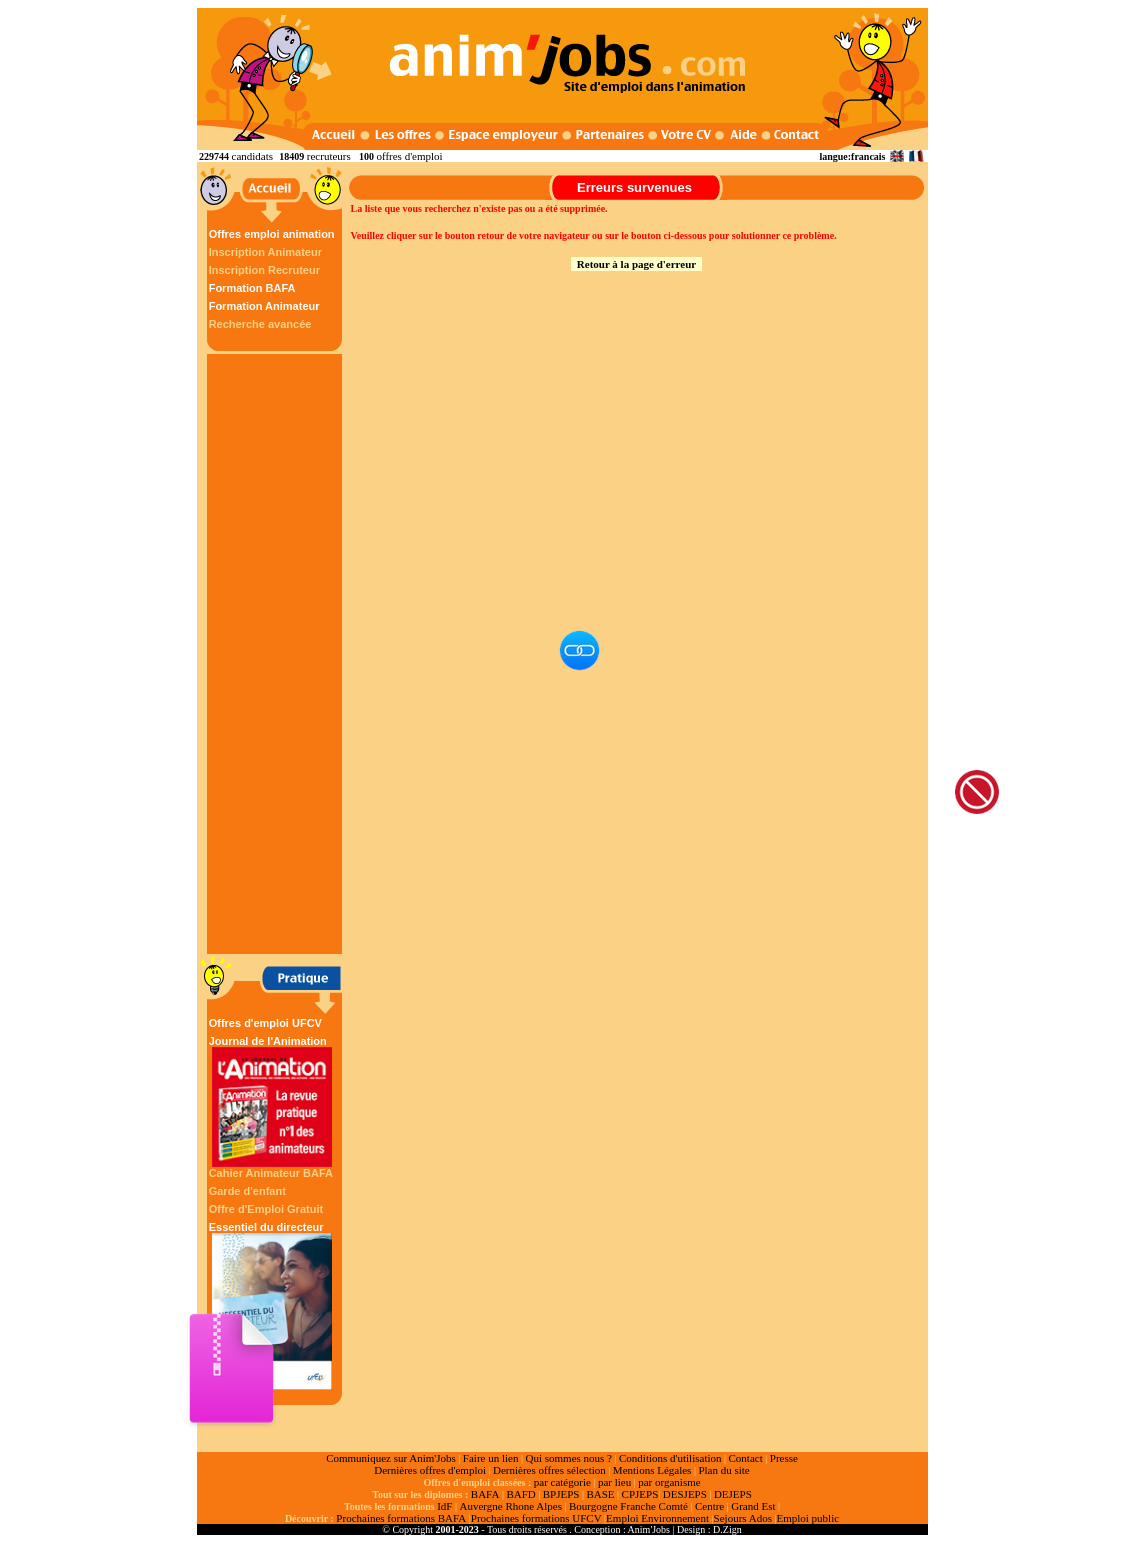  I want to click on delete selected email message, so click(977, 792).